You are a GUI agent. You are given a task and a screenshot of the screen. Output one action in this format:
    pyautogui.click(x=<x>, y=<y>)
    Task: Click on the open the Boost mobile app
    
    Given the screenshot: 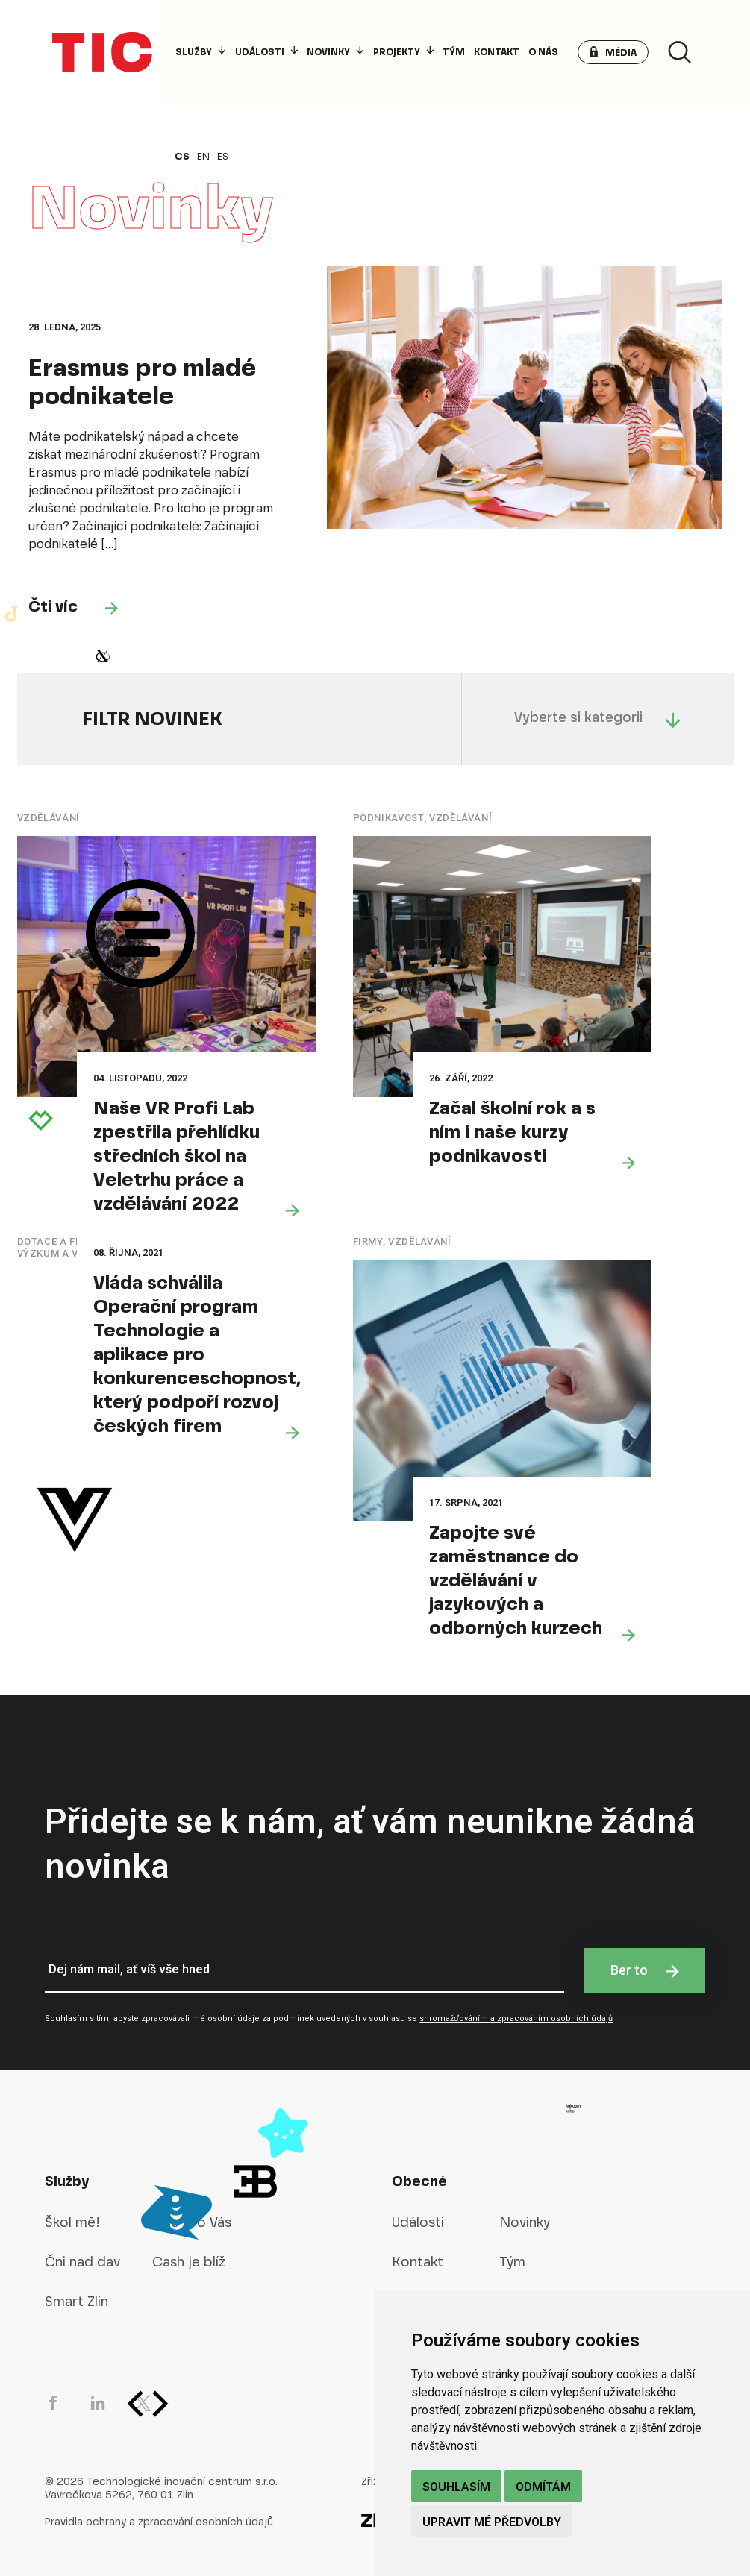 What is the action you would take?
    pyautogui.click(x=176, y=2212)
    